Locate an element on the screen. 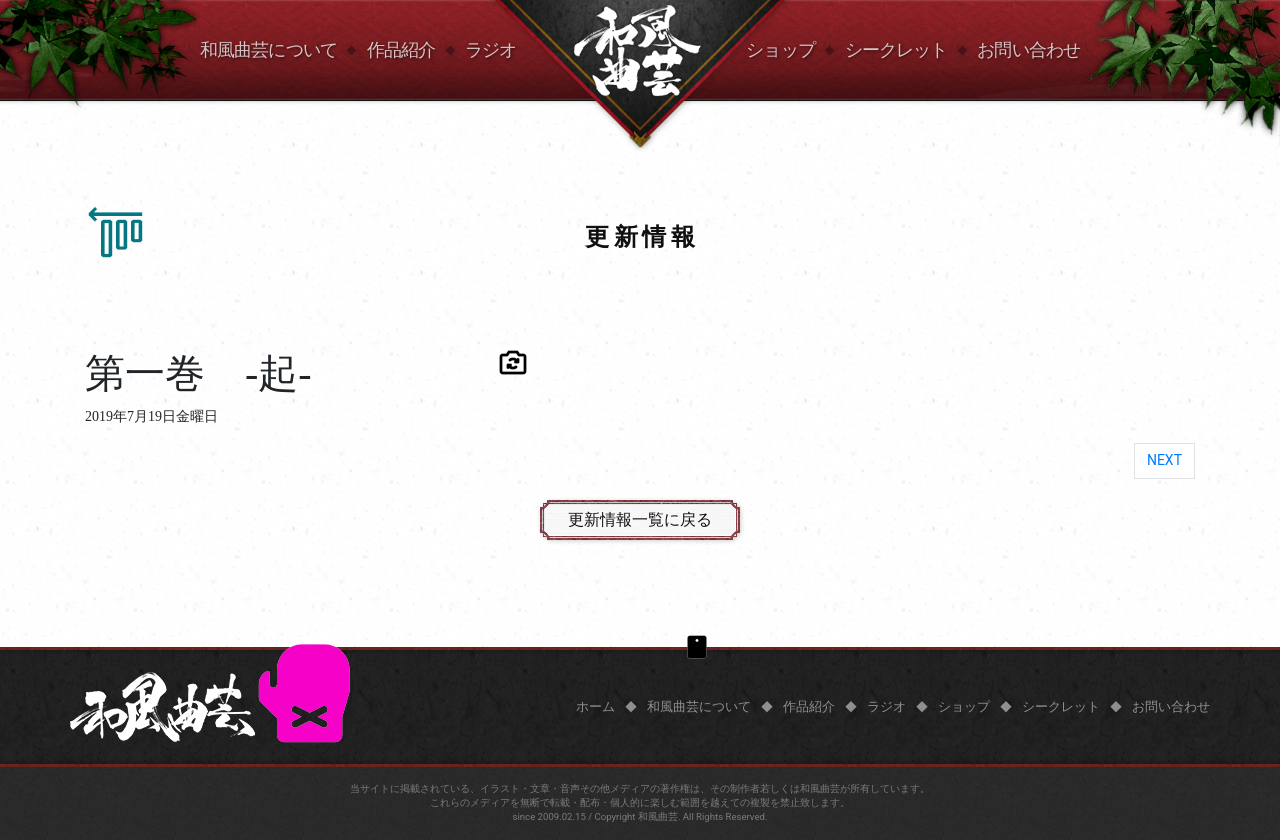  access boxing or combat sports content is located at coordinates (306, 695).